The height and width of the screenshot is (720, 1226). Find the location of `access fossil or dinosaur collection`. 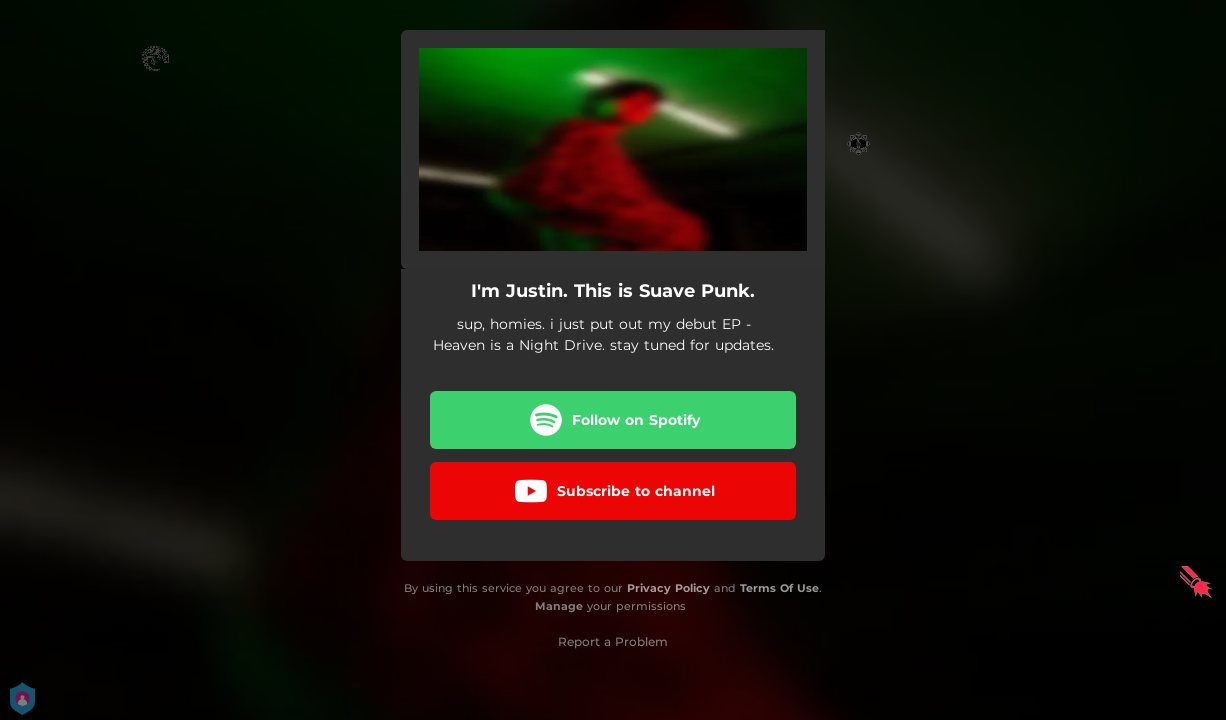

access fossil or dinosaur collection is located at coordinates (155, 58).